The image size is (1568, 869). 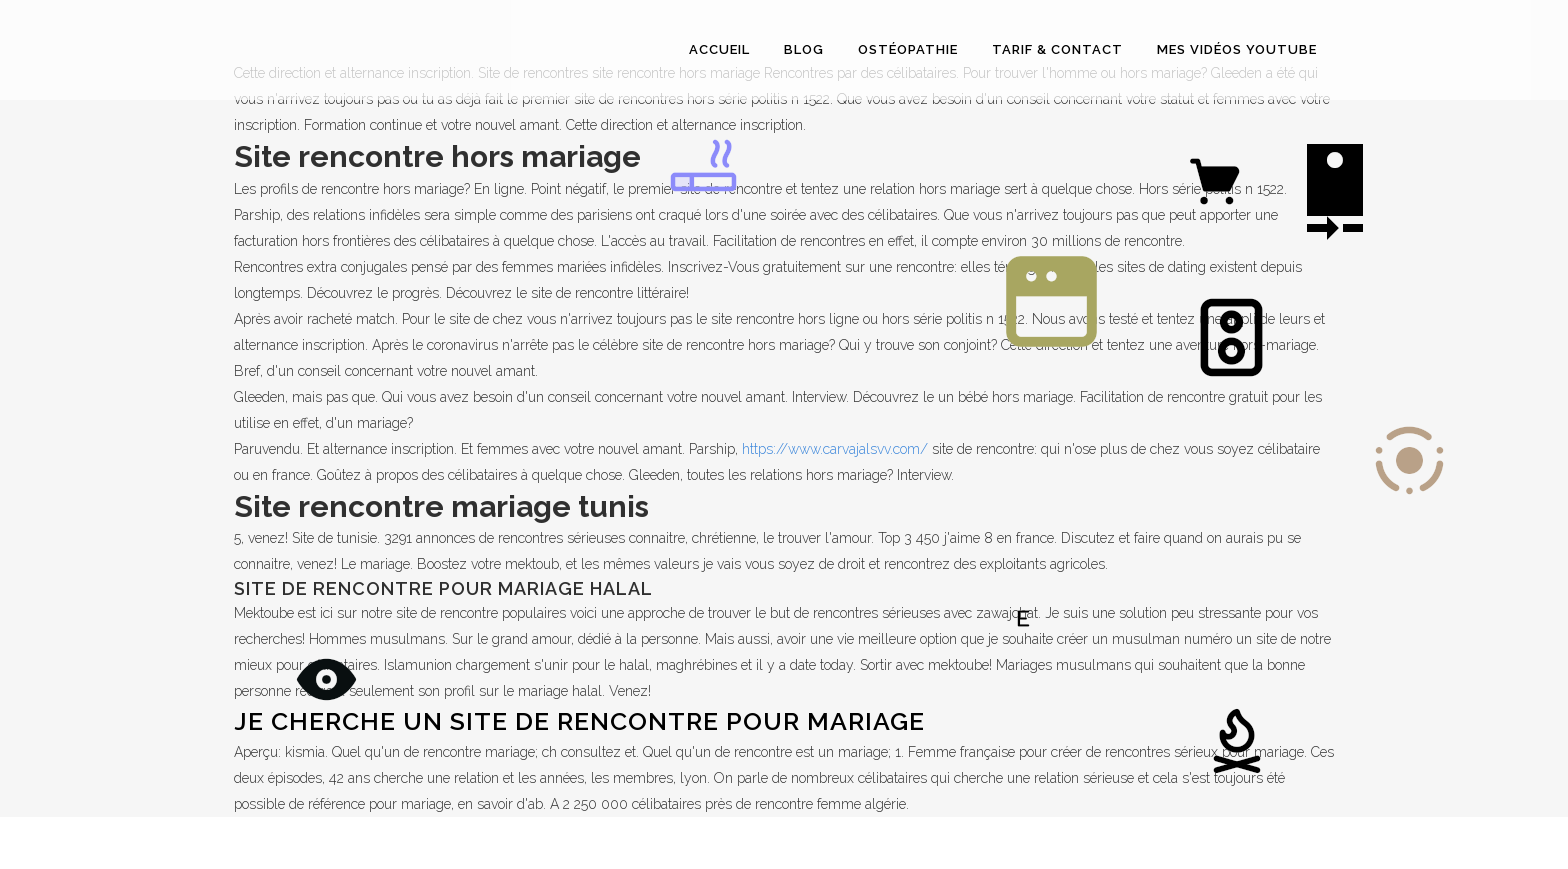 What do you see at coordinates (1051, 301) in the screenshot?
I see `open web browser` at bounding box center [1051, 301].